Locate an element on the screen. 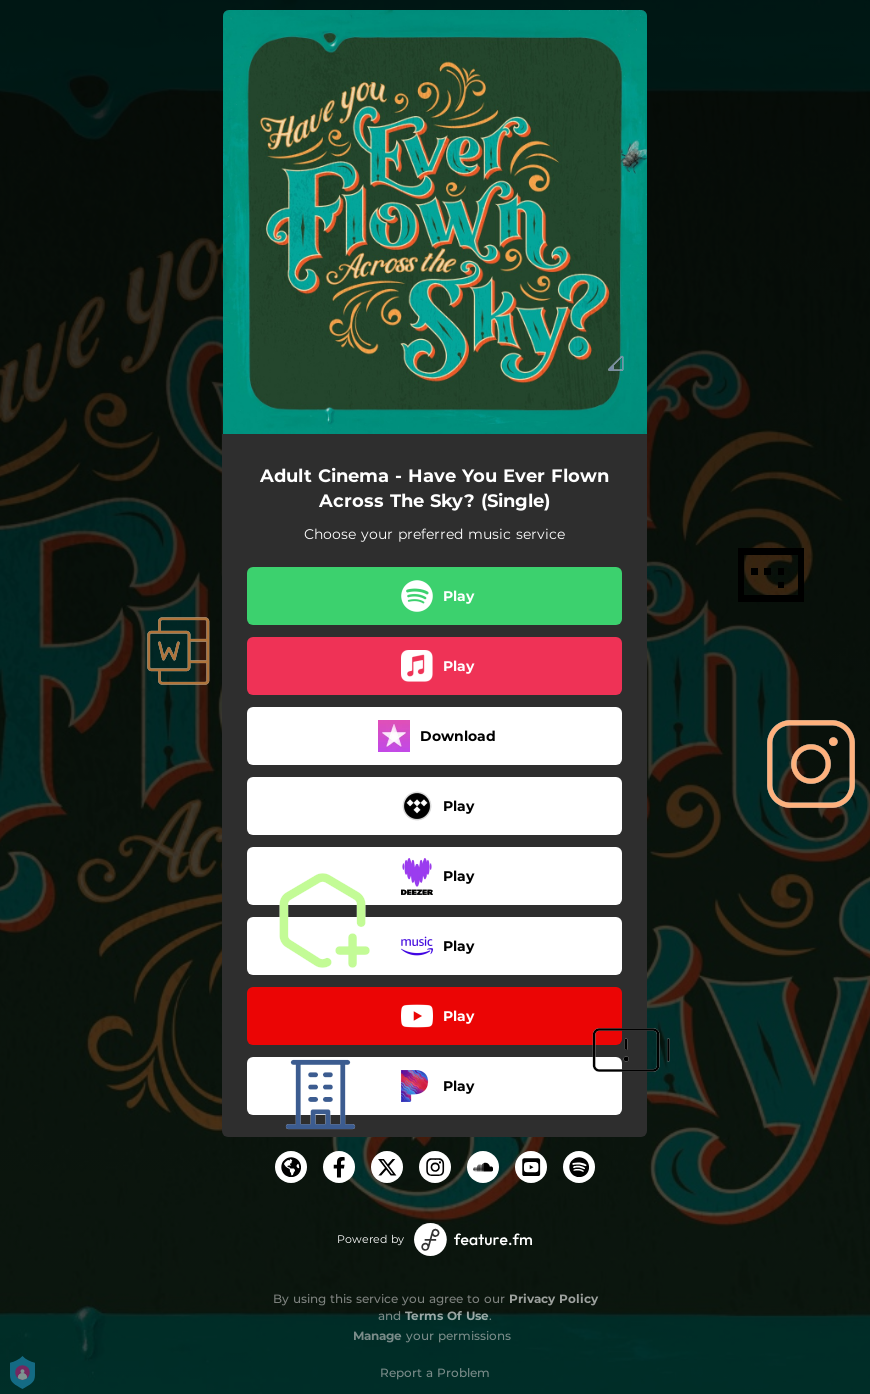 This screenshot has width=870, height=1394. adjust image aspect ratio settings is located at coordinates (771, 575).